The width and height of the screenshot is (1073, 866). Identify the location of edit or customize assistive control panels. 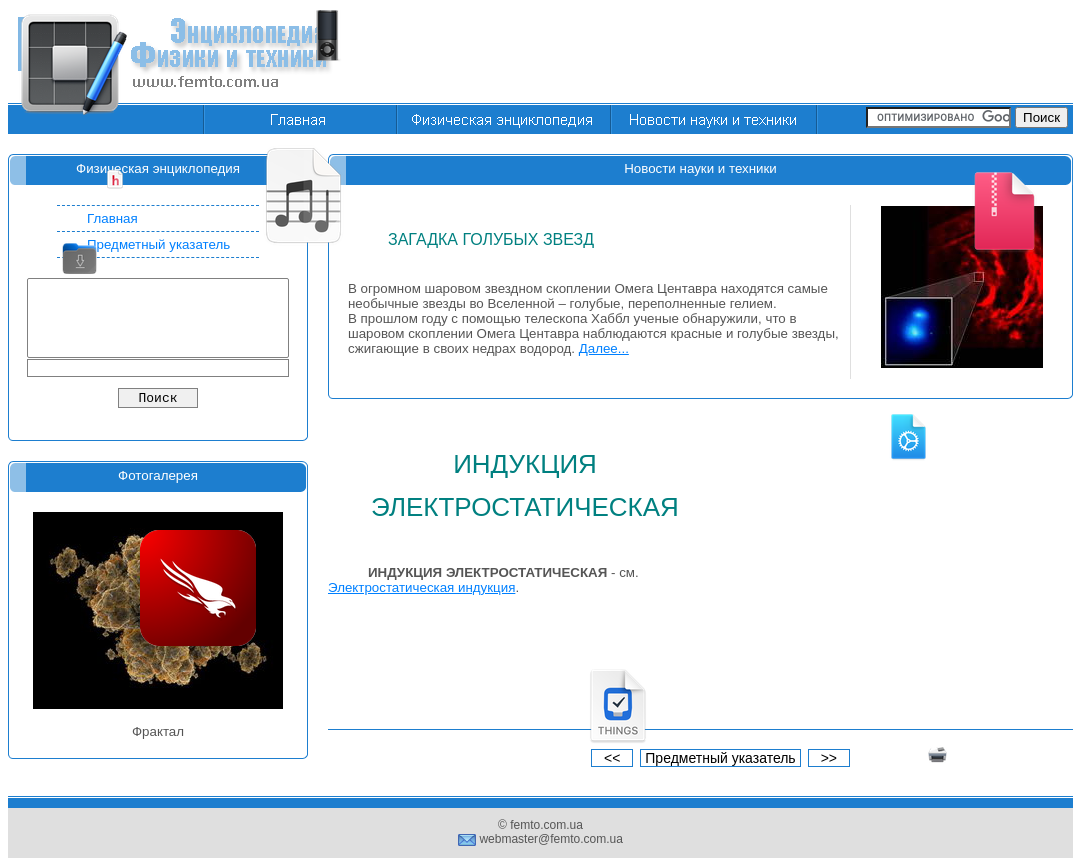
(74, 62).